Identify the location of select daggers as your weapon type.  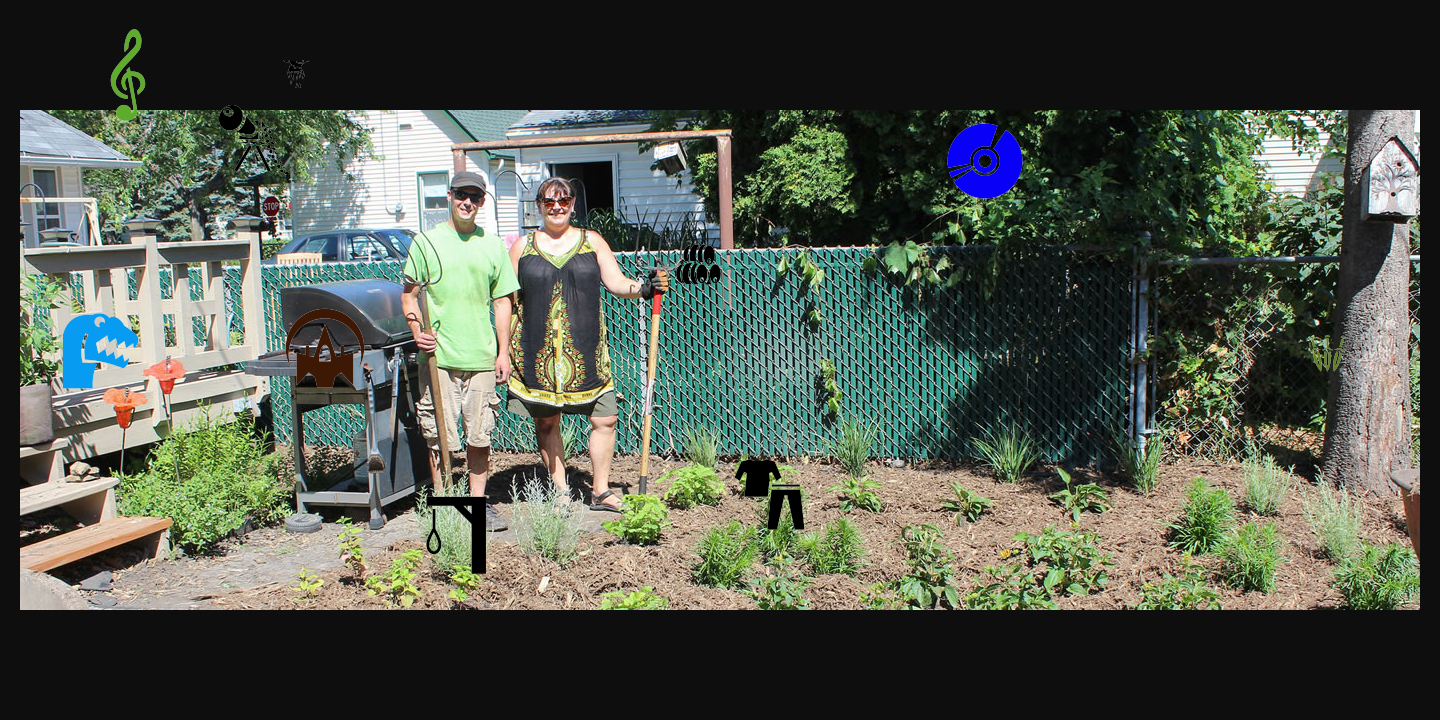
(1327, 353).